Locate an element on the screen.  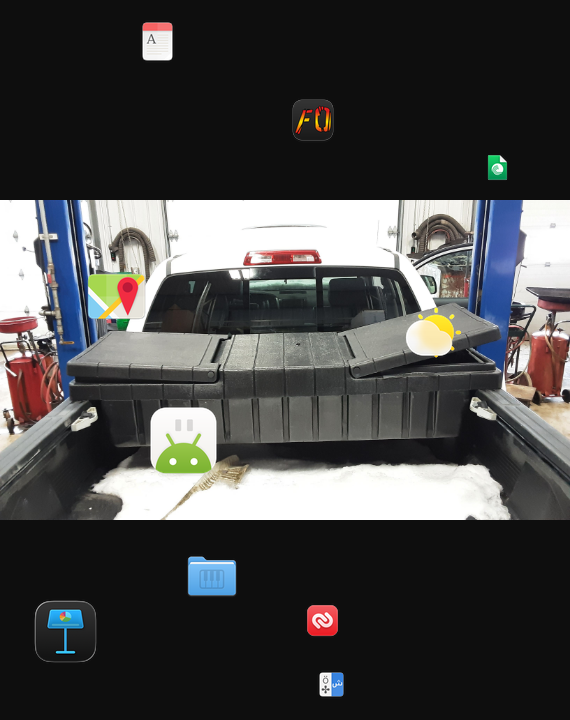
open keynote to create or edit presentations is located at coordinates (65, 631).